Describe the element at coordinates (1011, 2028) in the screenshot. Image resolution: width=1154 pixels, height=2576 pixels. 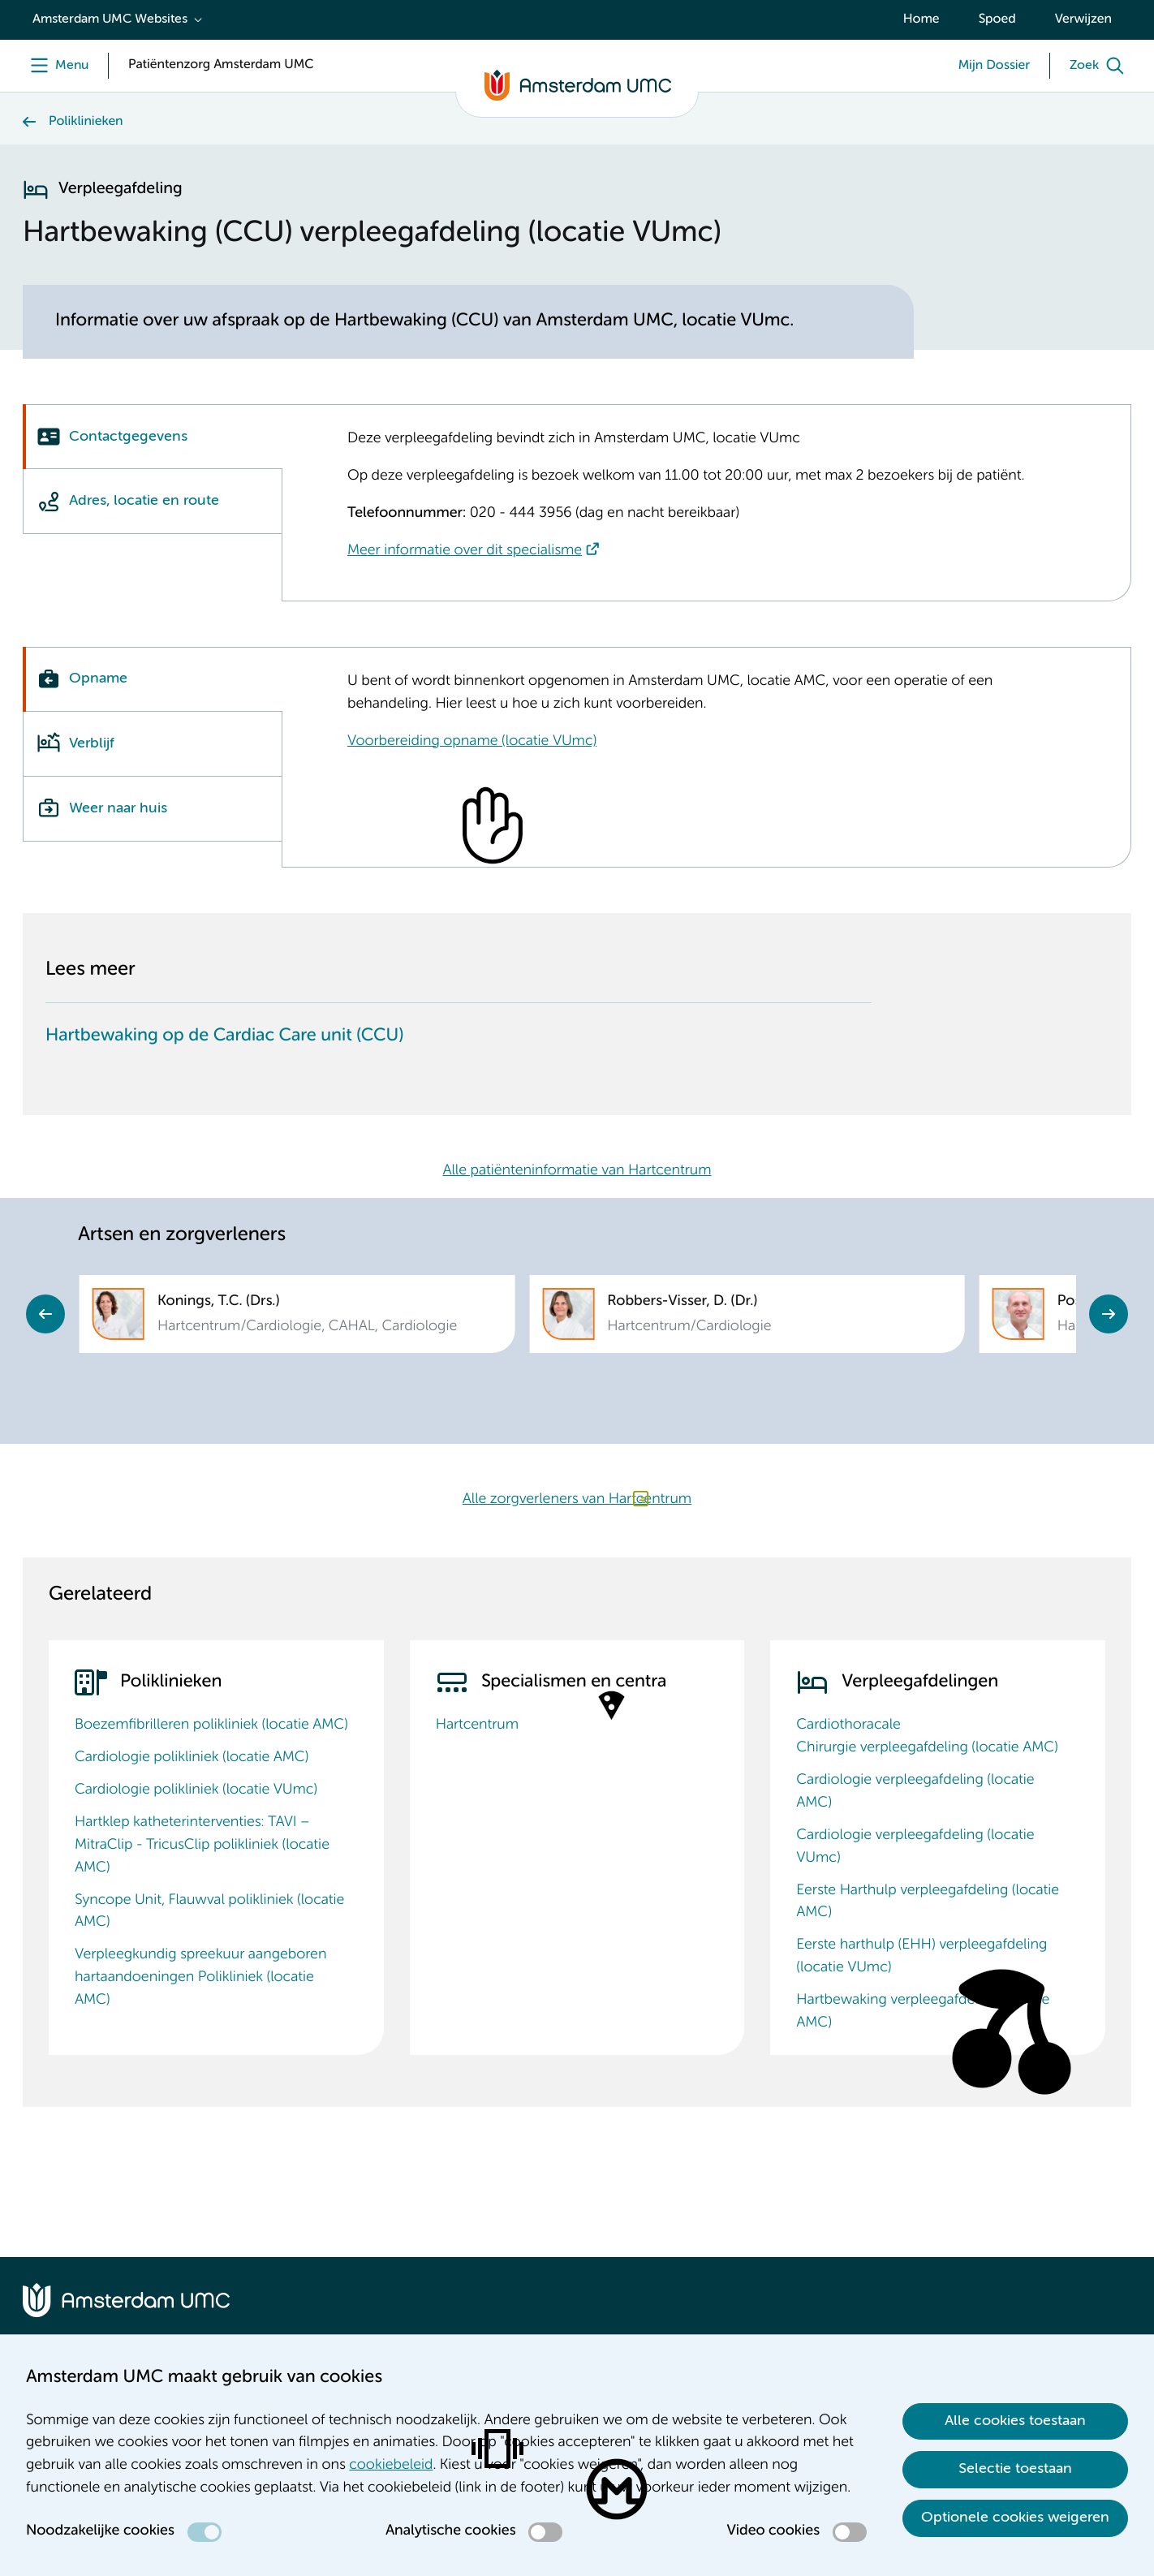
I see `indicates fruit or food category` at that location.